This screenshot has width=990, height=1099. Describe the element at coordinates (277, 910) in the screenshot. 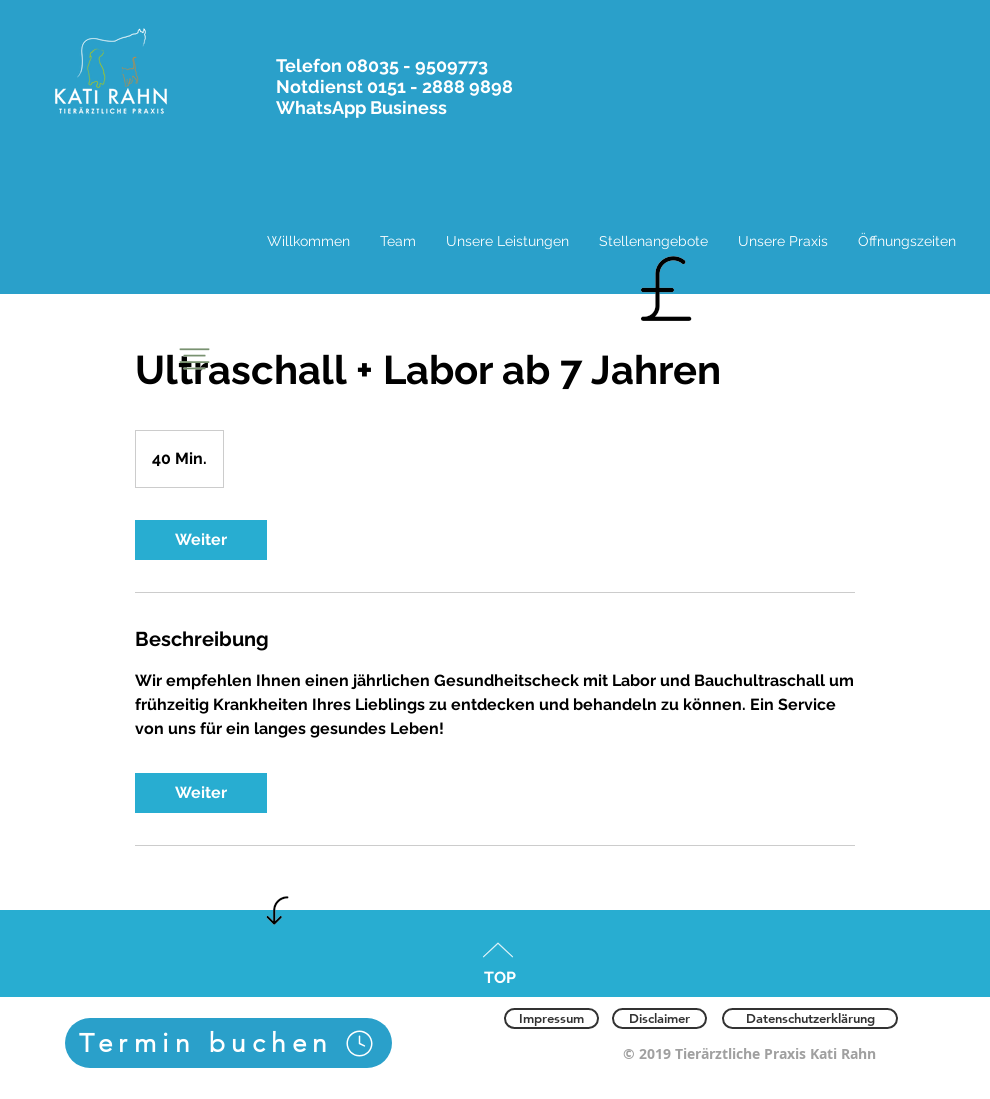

I see `go back and down in navigation` at that location.